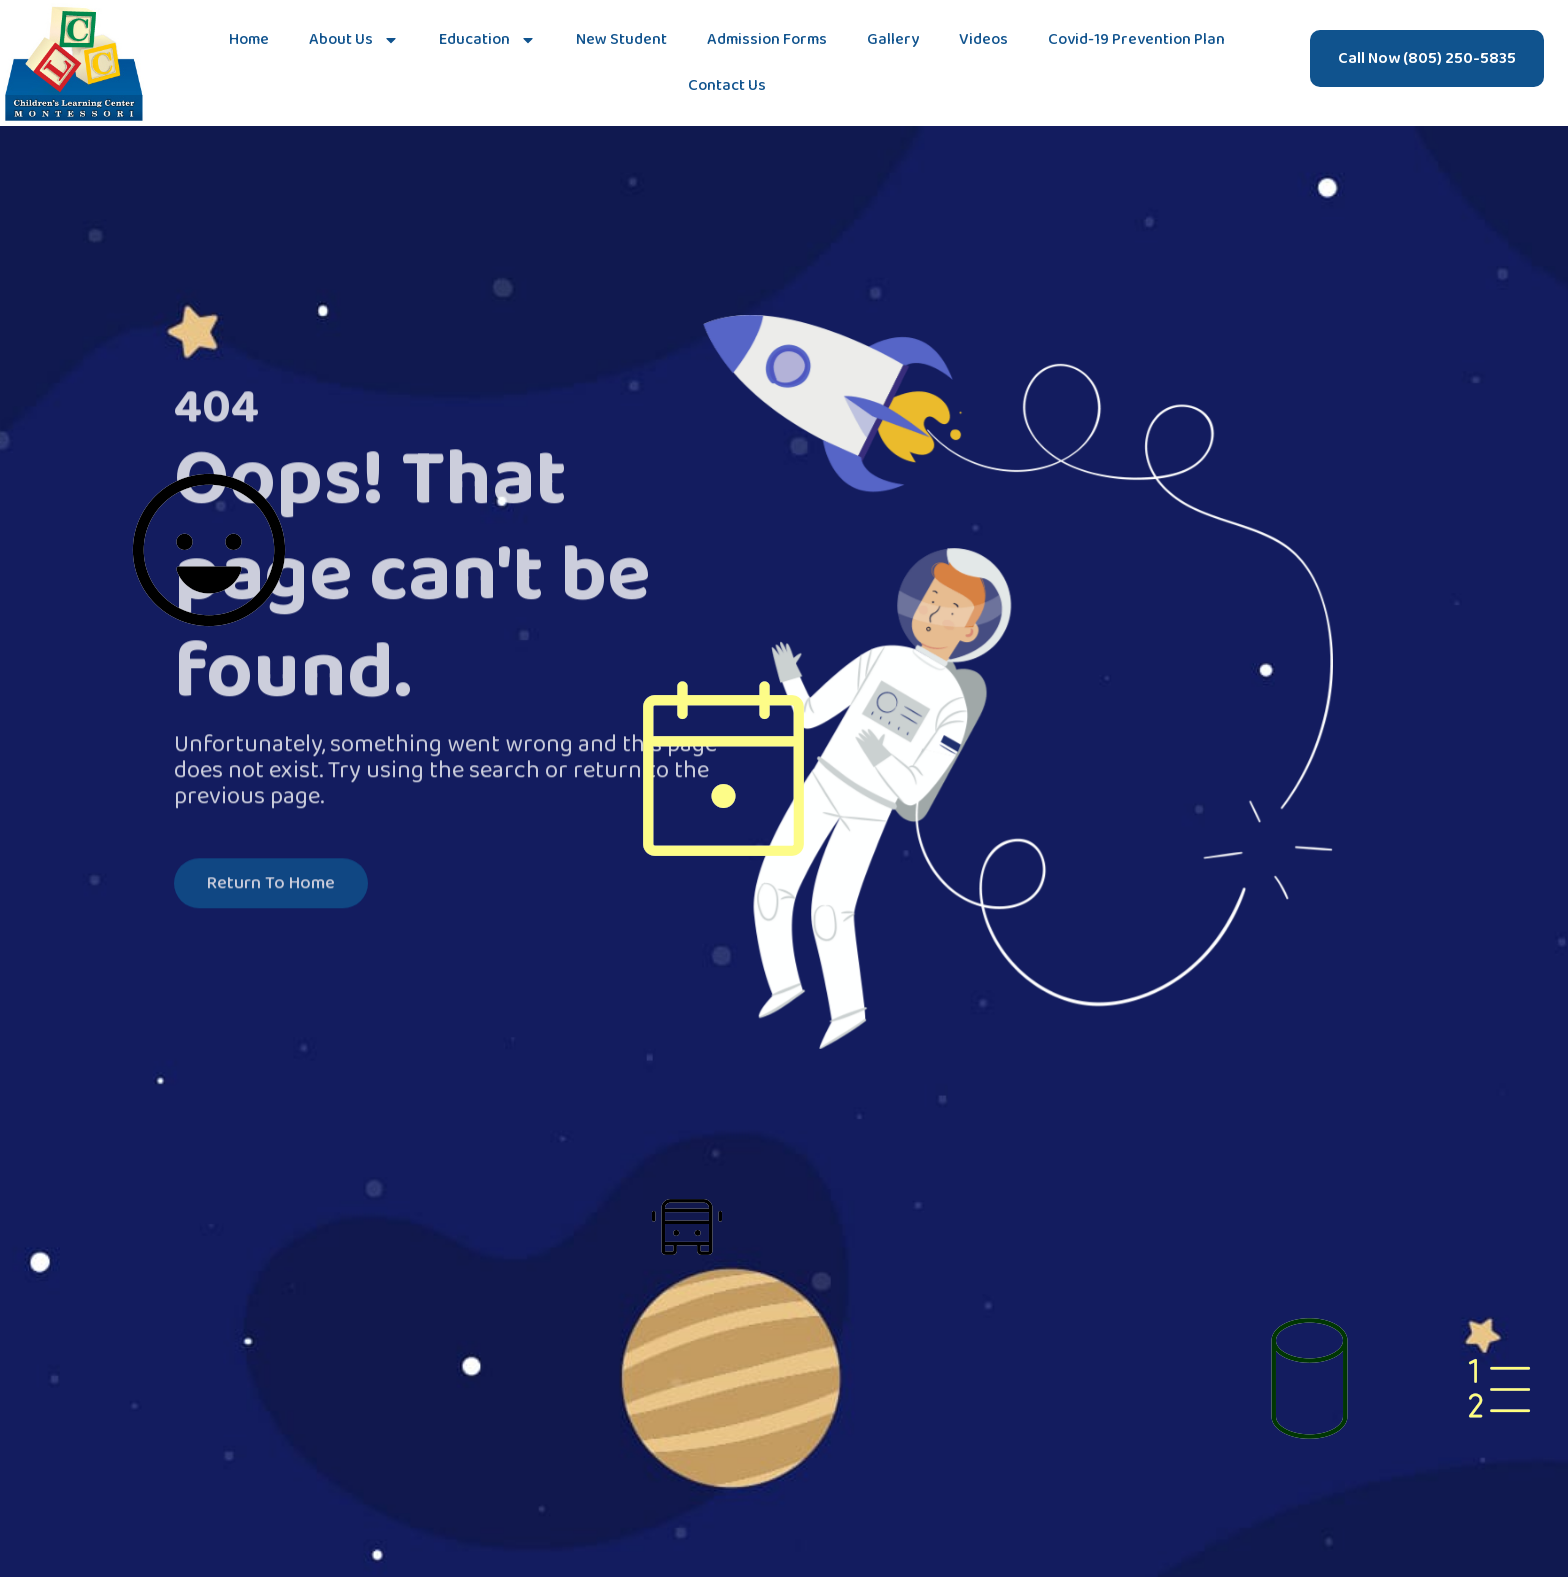 The image size is (1568, 1577). What do you see at coordinates (1309, 1378) in the screenshot?
I see `represents a database or data storage` at bounding box center [1309, 1378].